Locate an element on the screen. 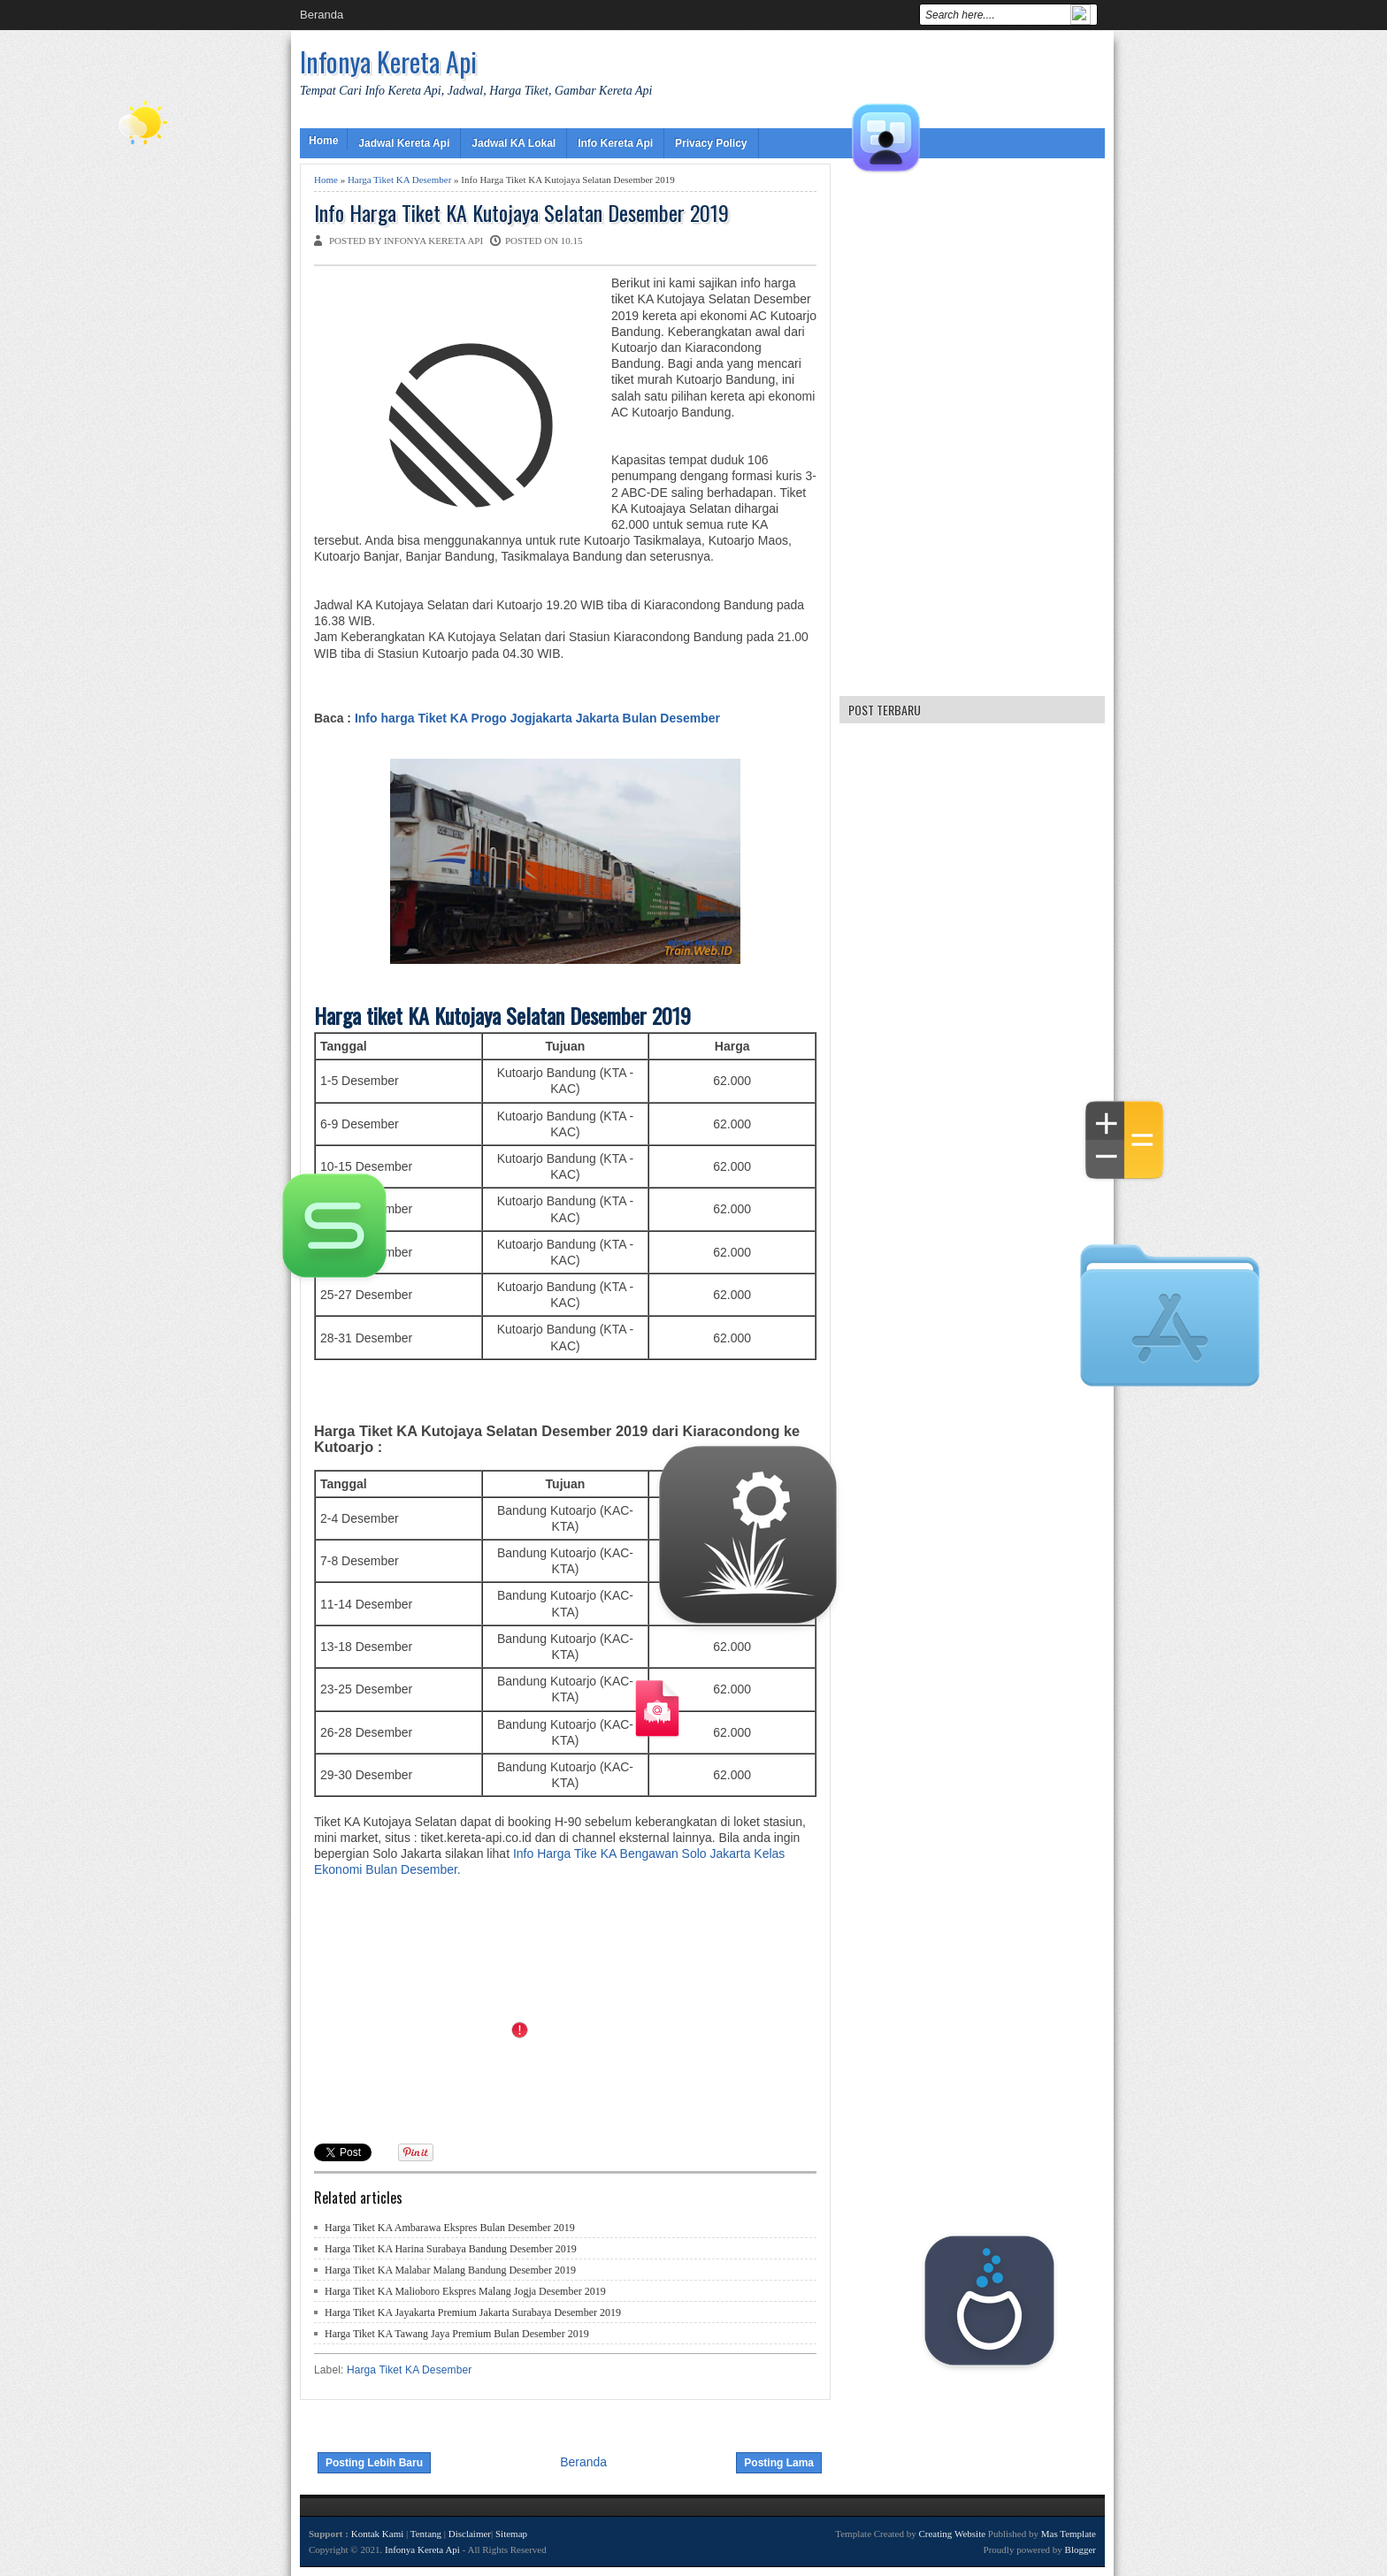  a partially downloaded or incomplete email message file is located at coordinates (657, 1709).